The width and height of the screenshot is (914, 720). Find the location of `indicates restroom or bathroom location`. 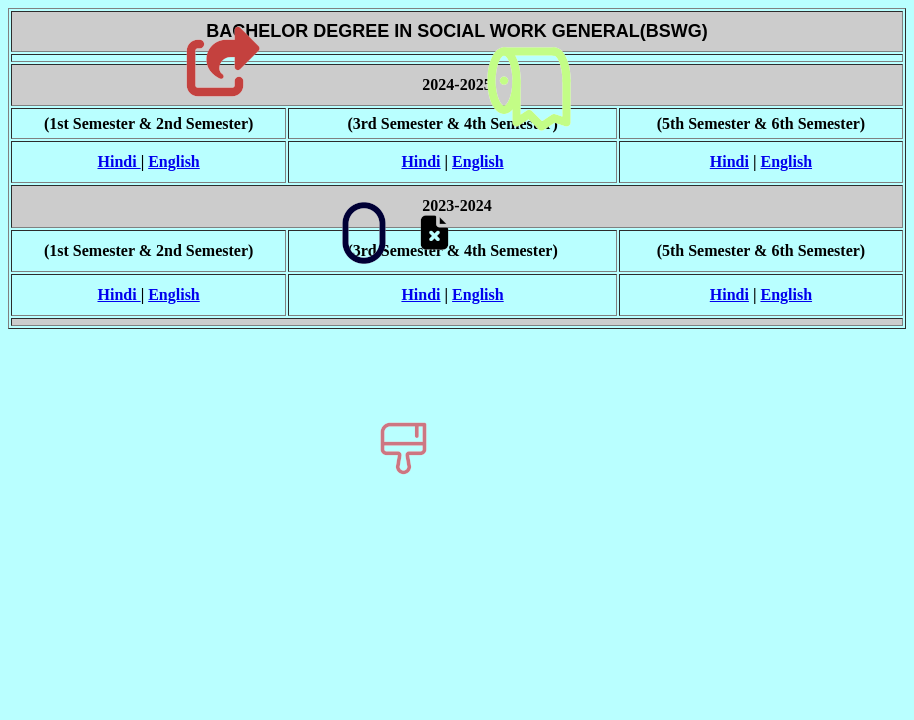

indicates restroom or bathroom location is located at coordinates (529, 89).